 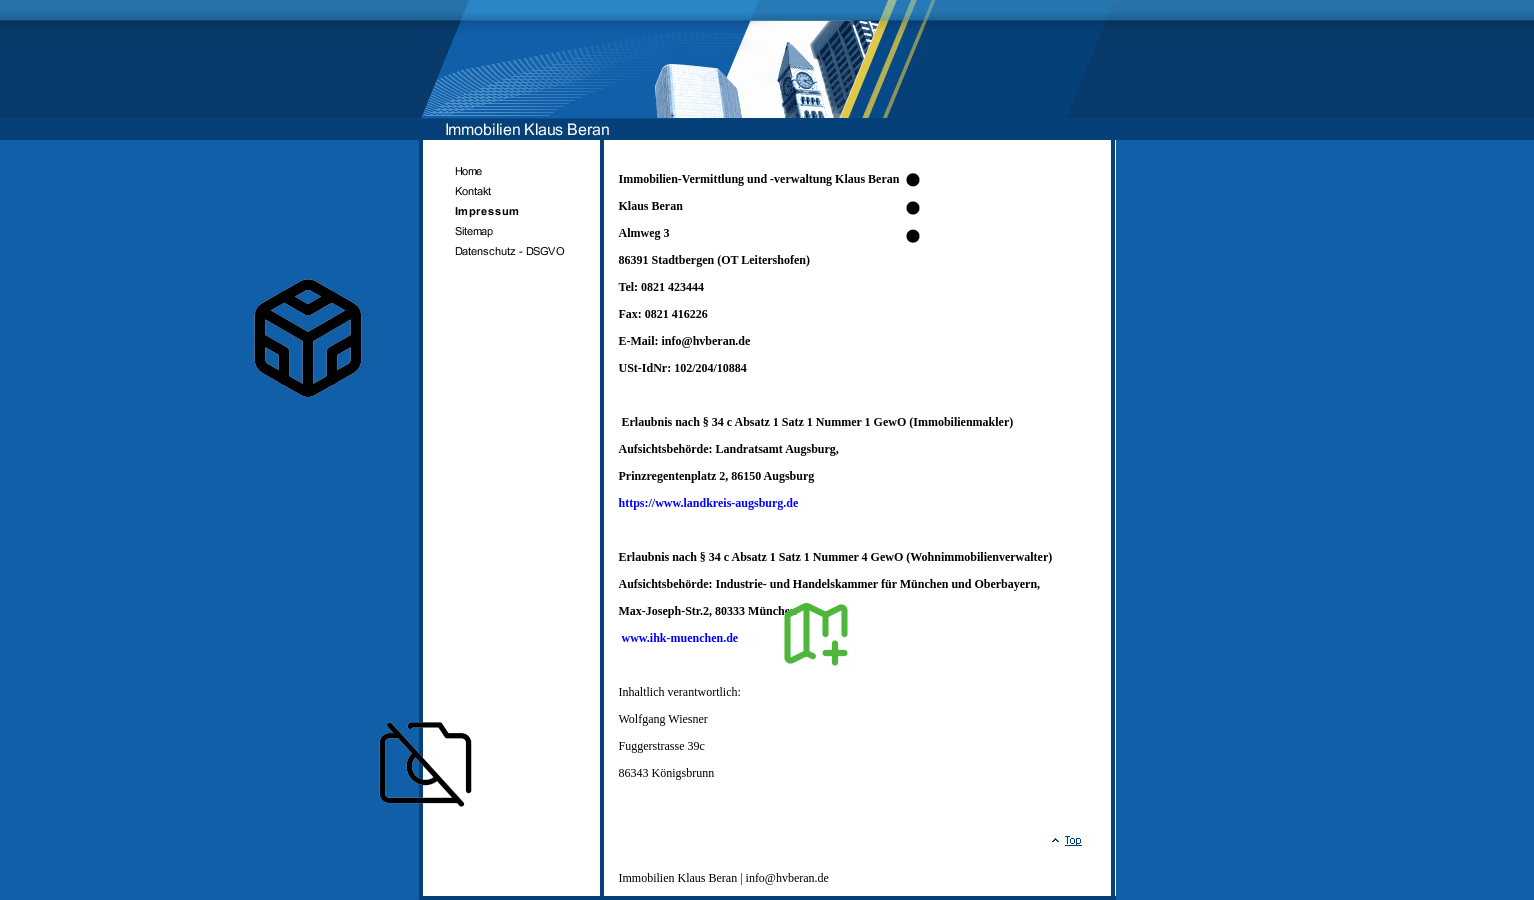 What do you see at coordinates (816, 634) in the screenshot?
I see `add a new location to the map` at bounding box center [816, 634].